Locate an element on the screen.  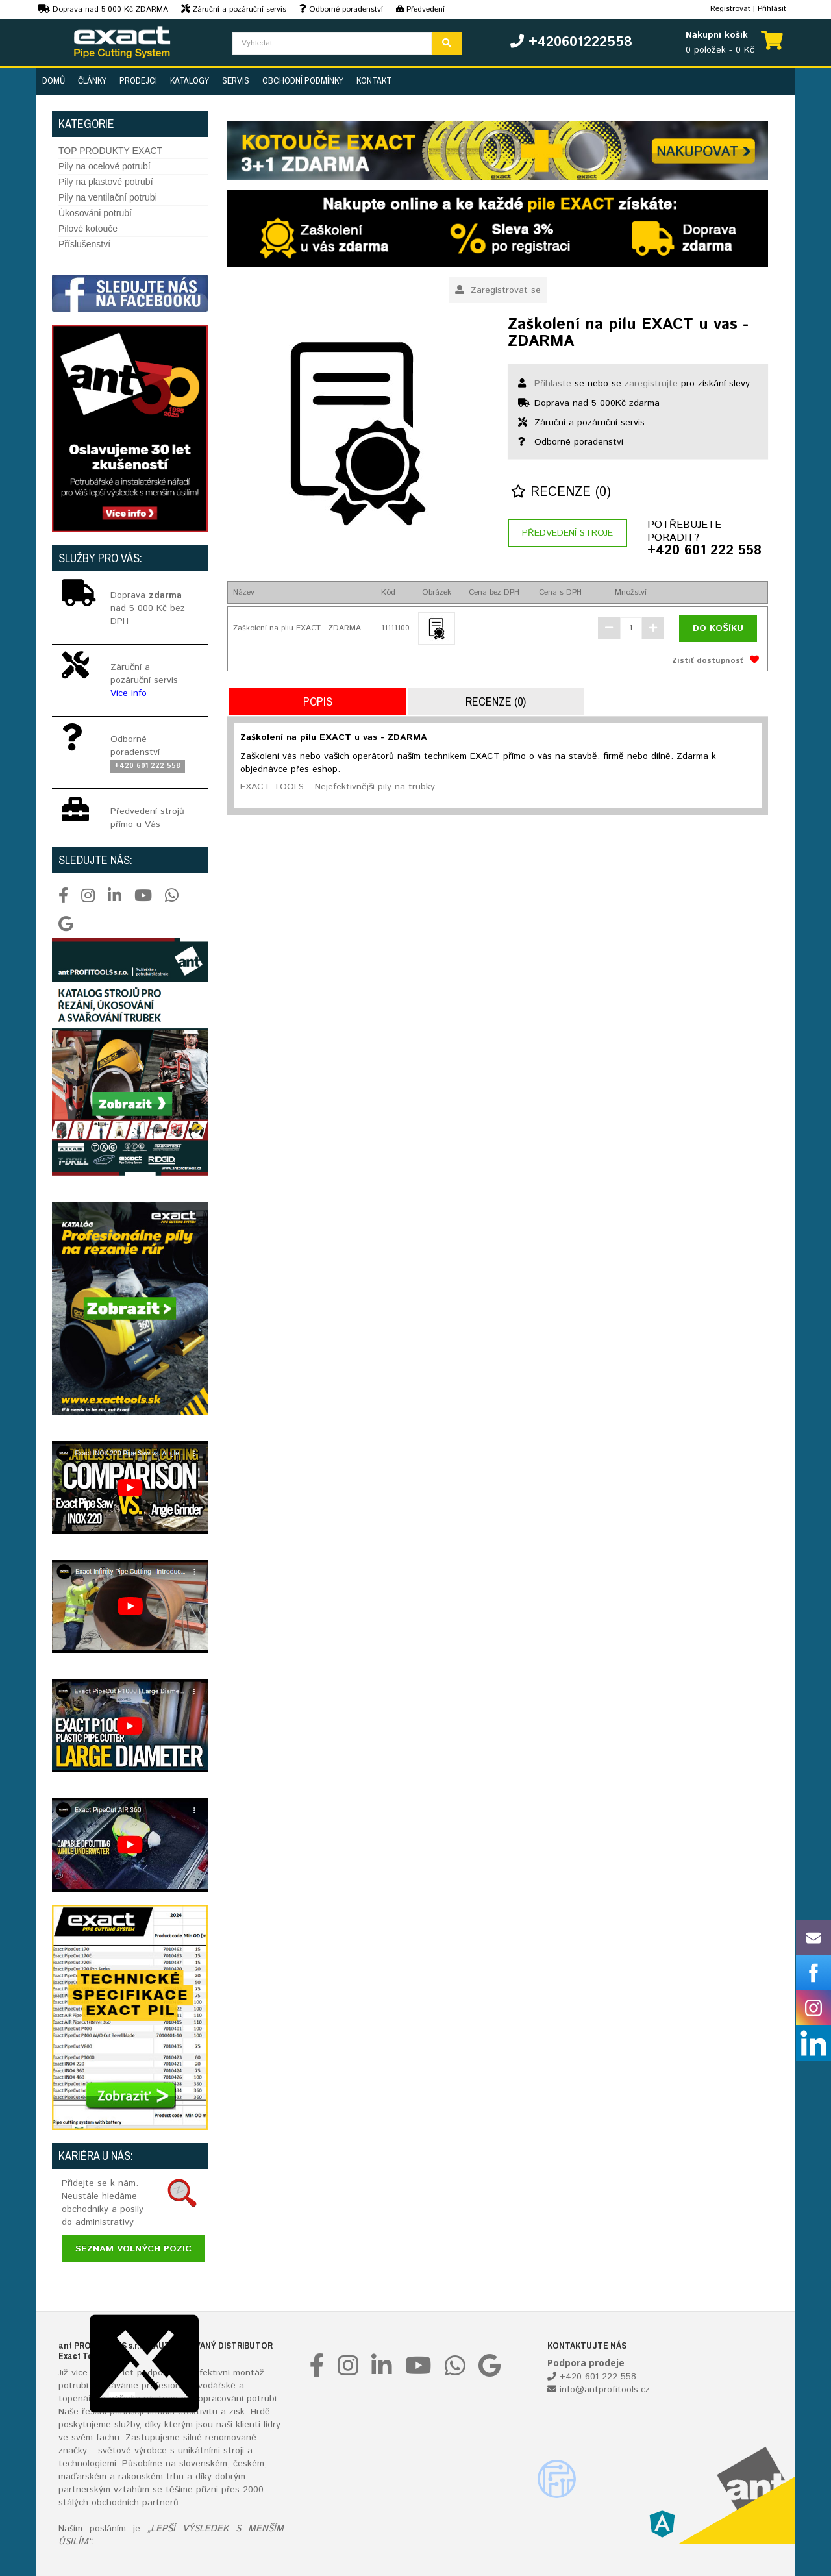
MX Linux operating system logo is located at coordinates (144, 2364).